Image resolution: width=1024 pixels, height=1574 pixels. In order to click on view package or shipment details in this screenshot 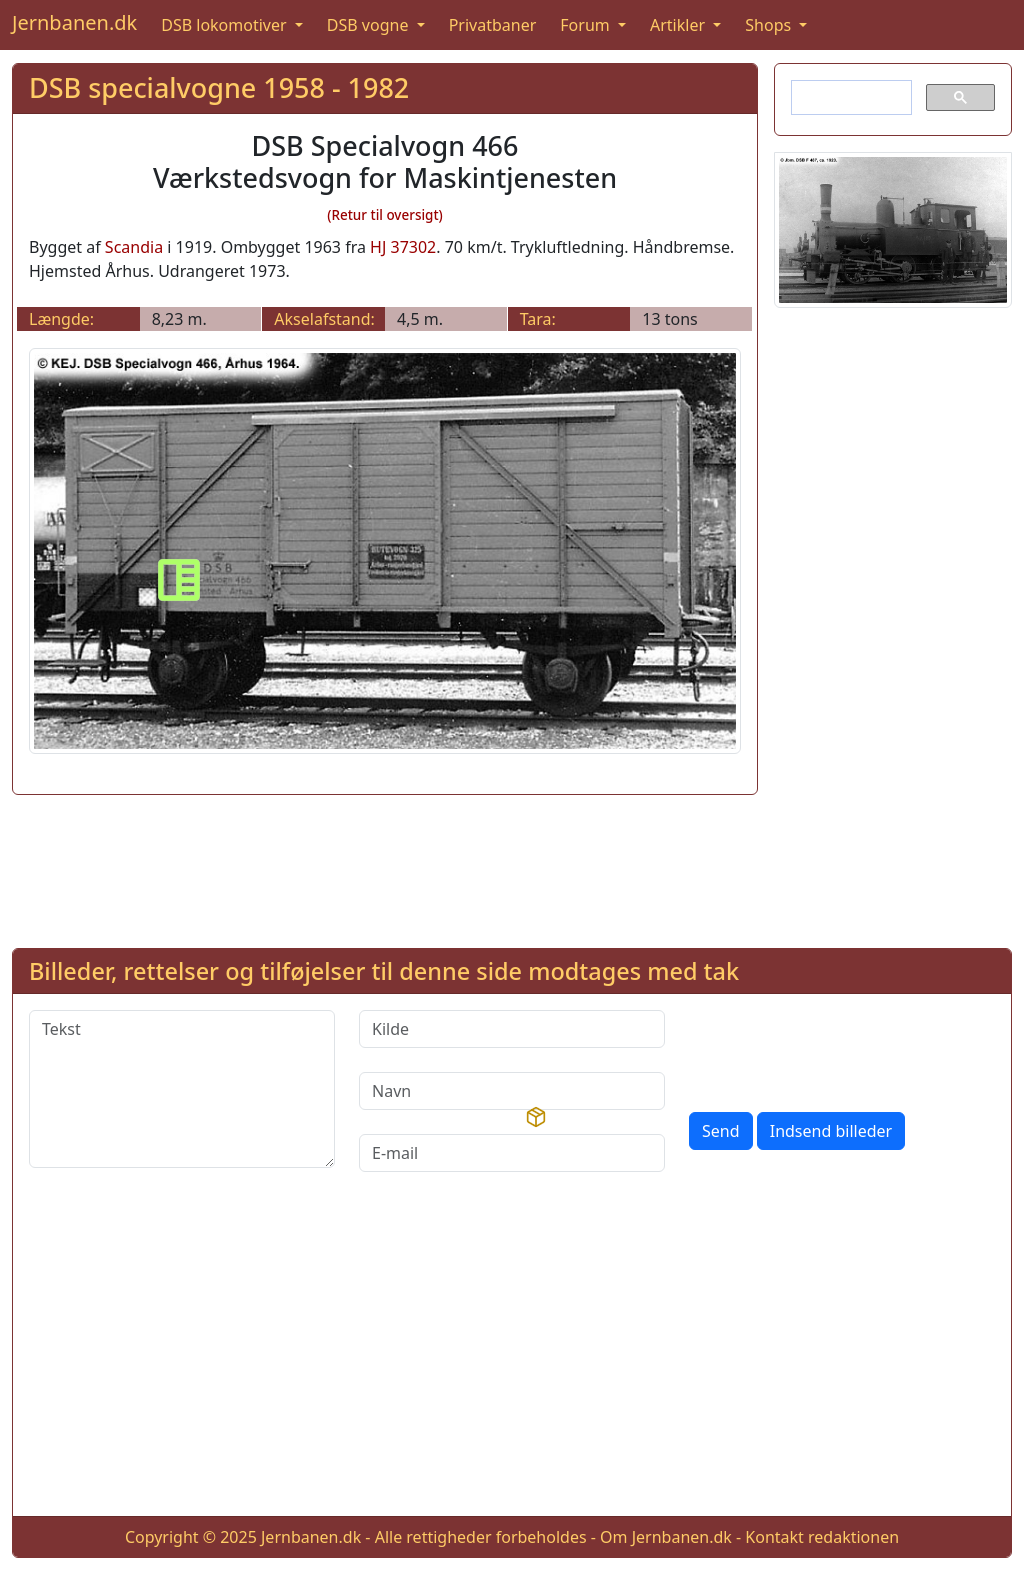, I will do `click(536, 1117)`.